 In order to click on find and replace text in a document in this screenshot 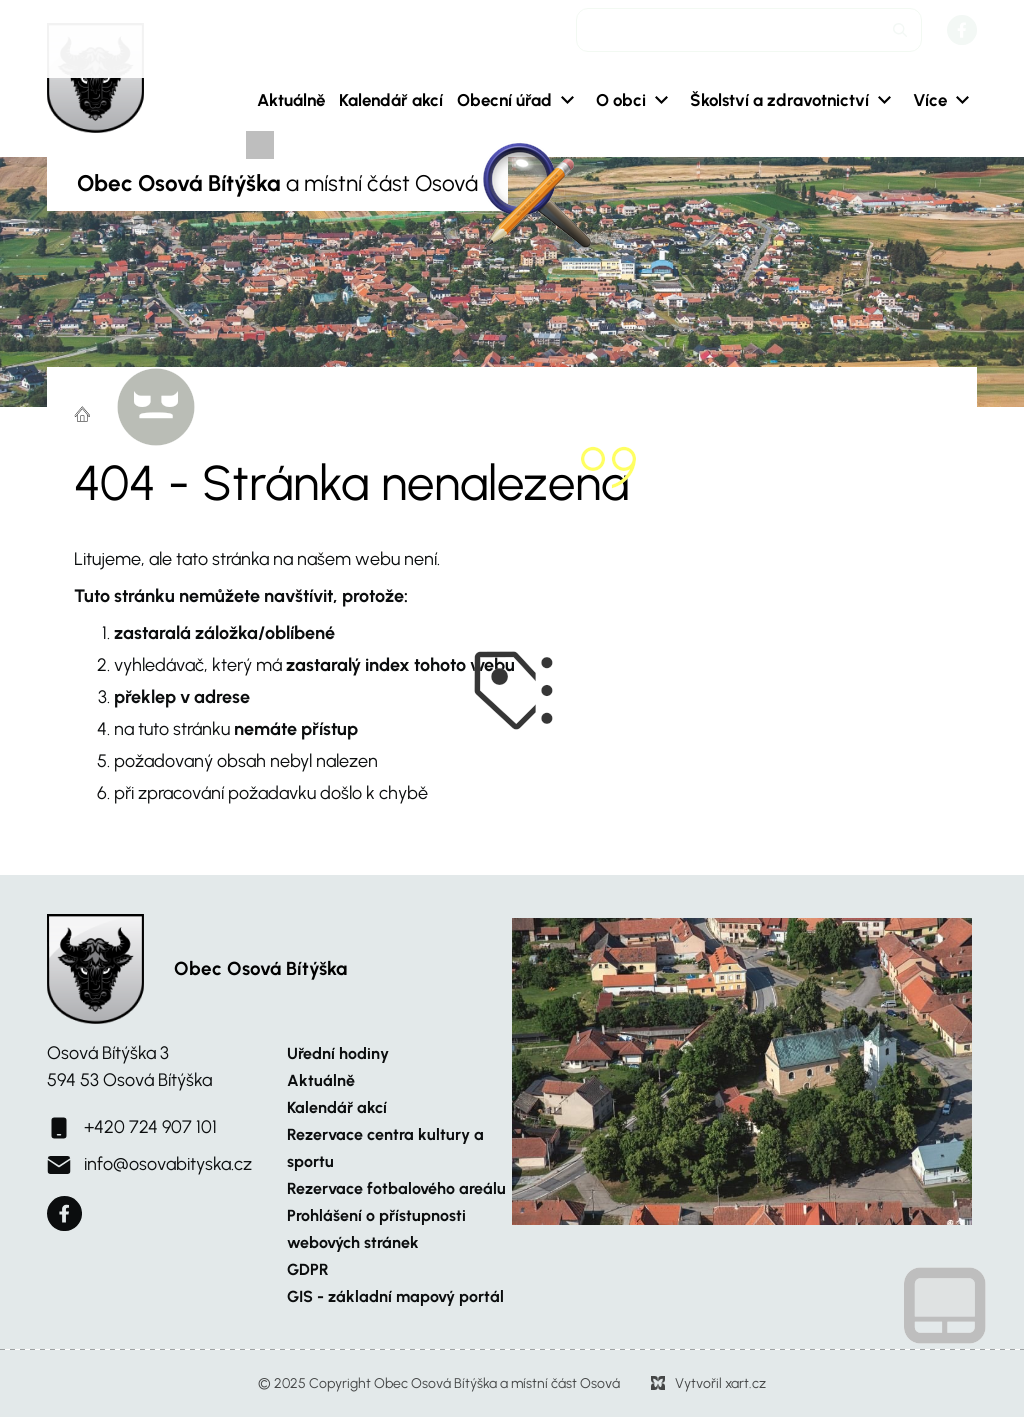, I will do `click(538, 197)`.